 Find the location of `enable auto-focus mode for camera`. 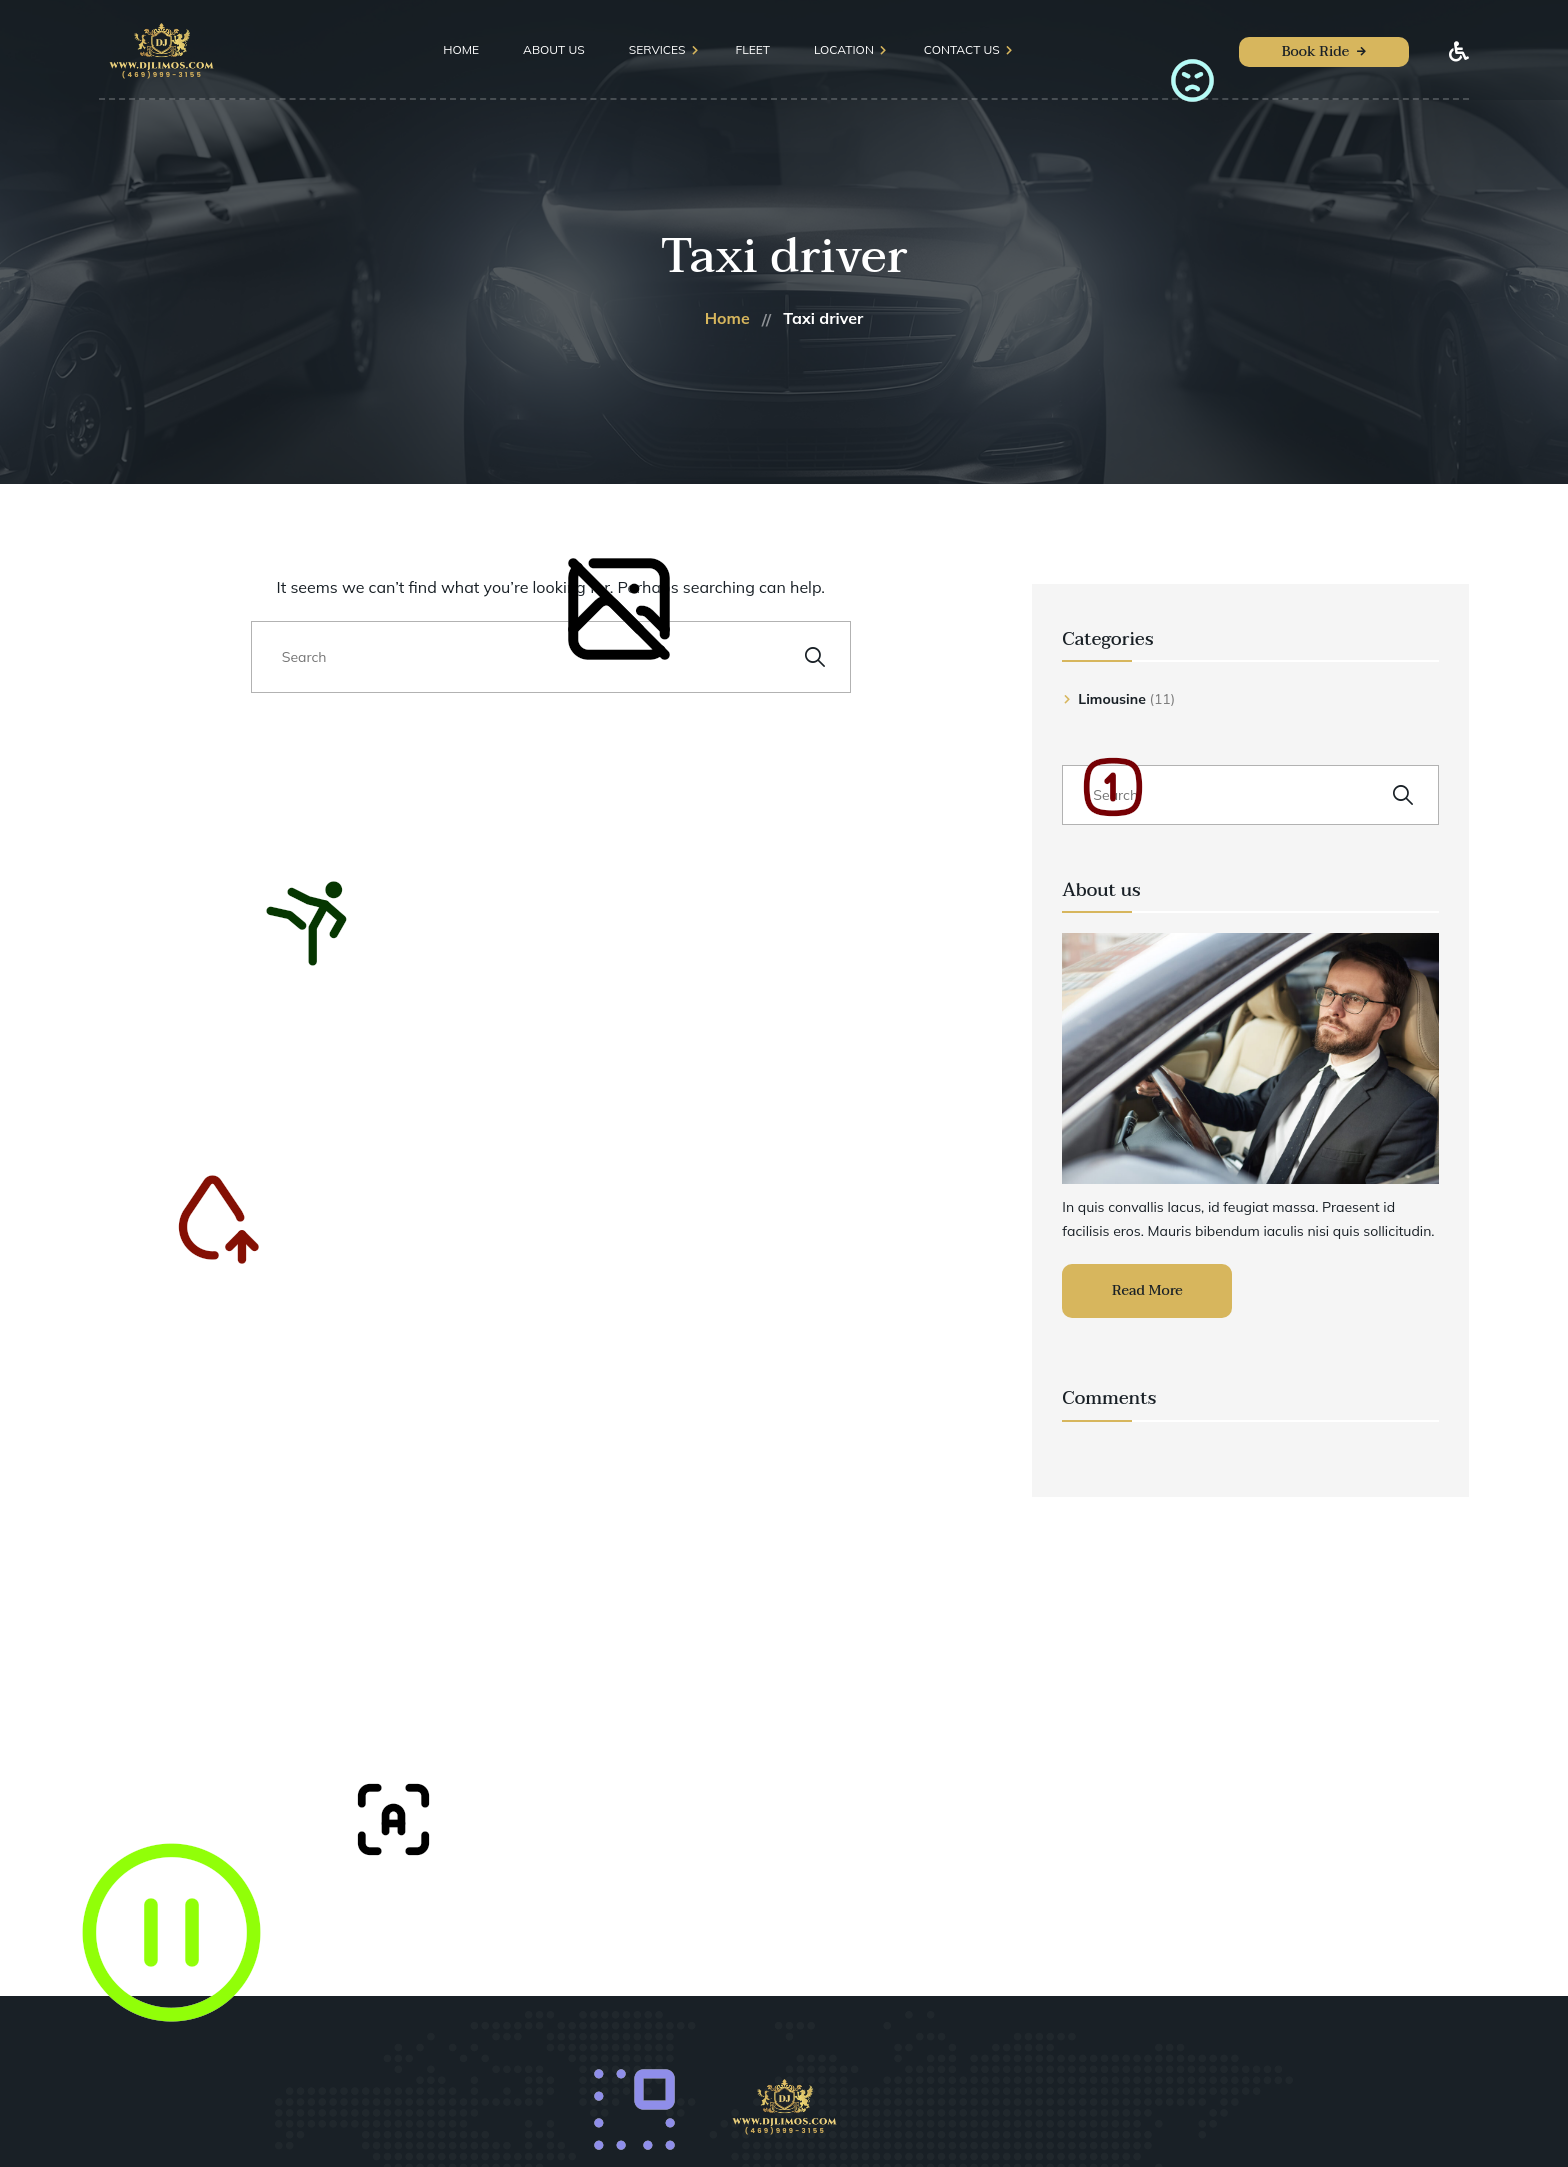

enable auto-focus mode for camera is located at coordinates (393, 1819).